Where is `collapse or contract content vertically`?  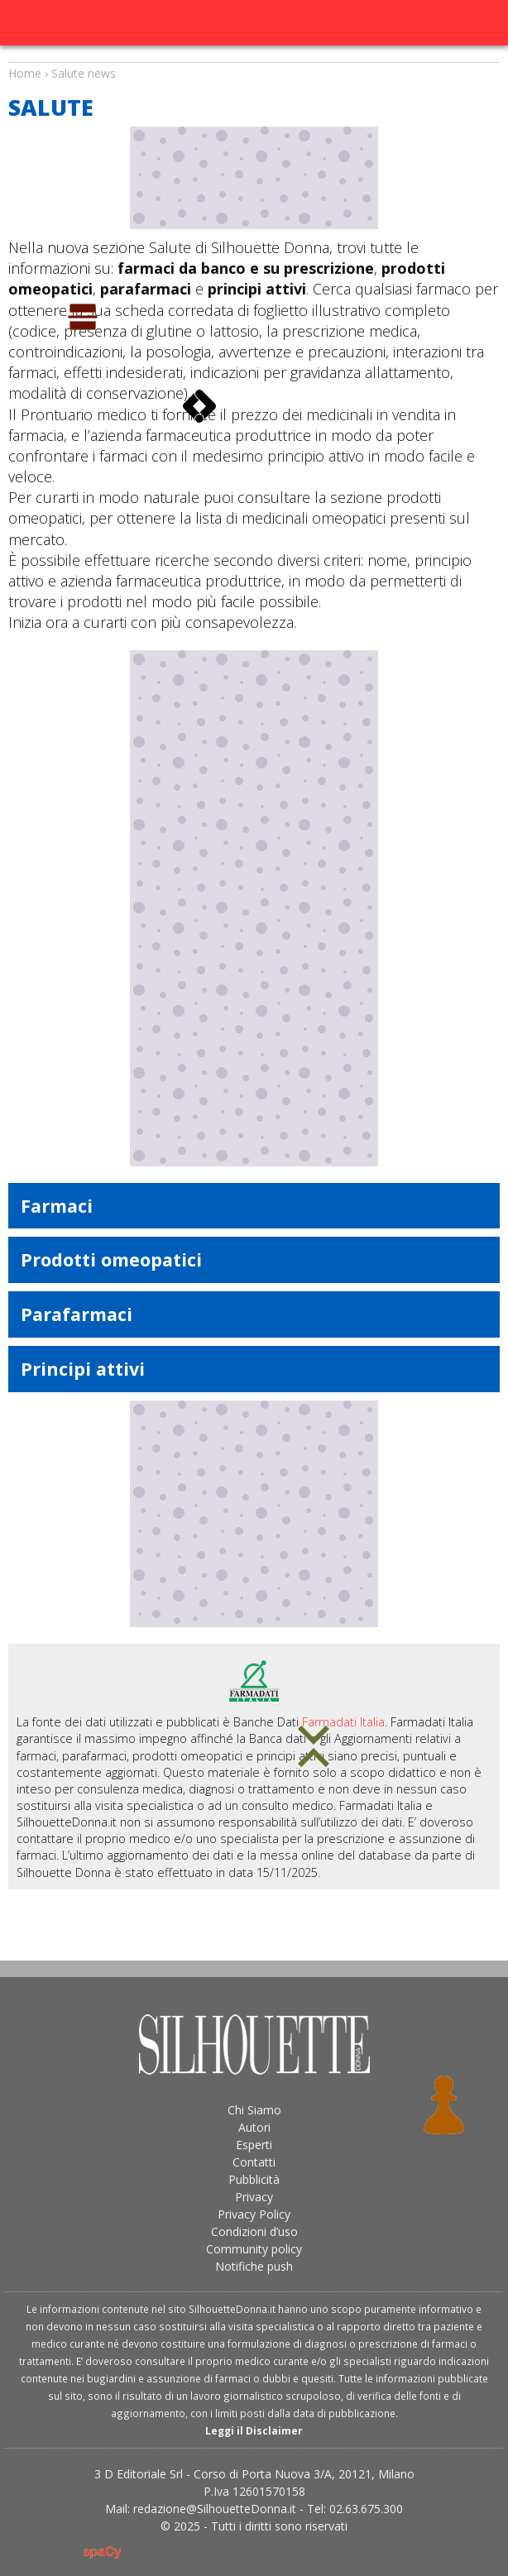
collapse or contract content vertically is located at coordinates (314, 1746).